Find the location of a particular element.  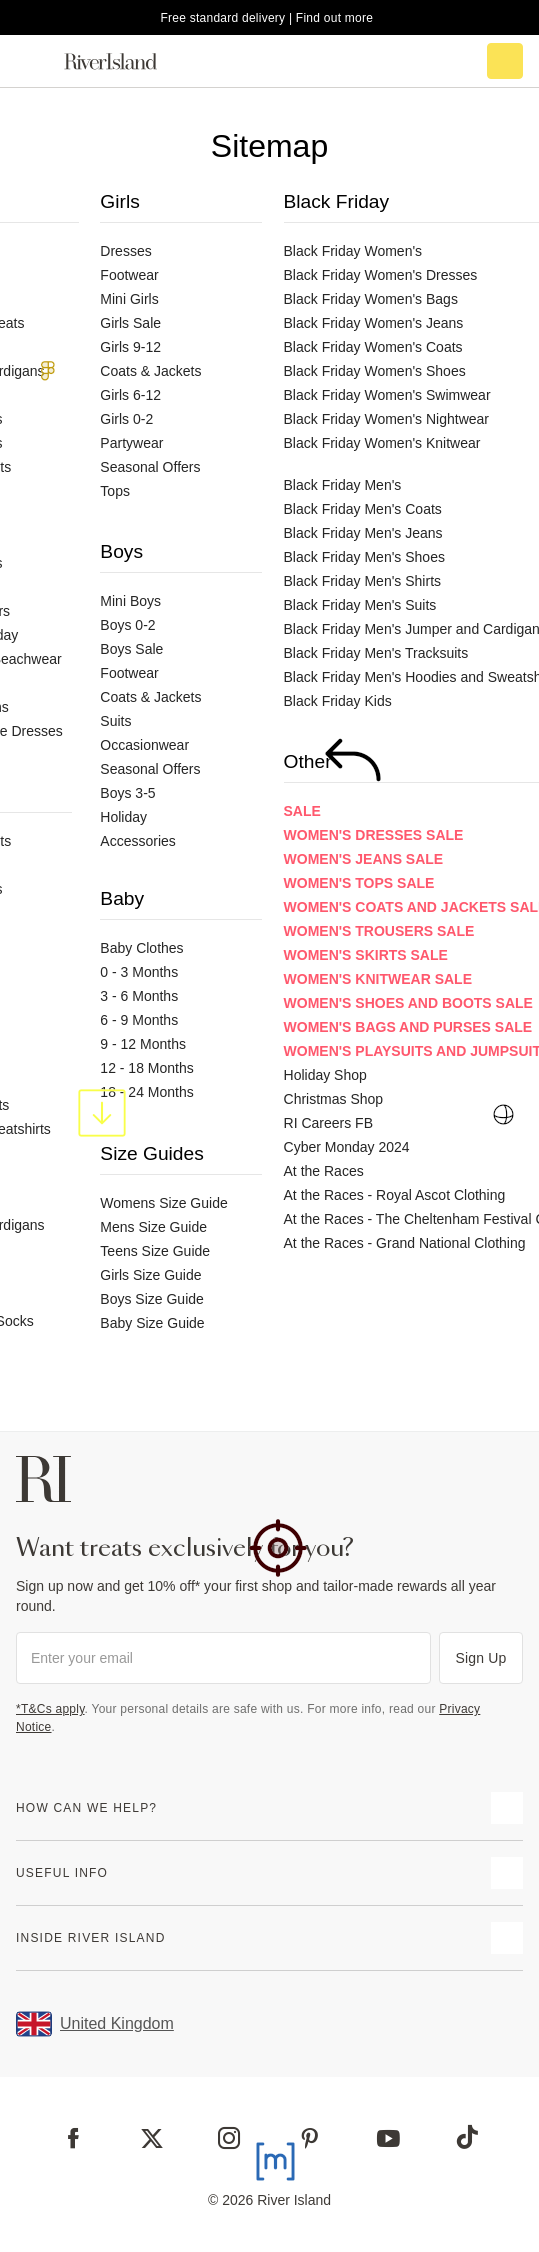

reply to a message is located at coordinates (353, 760).